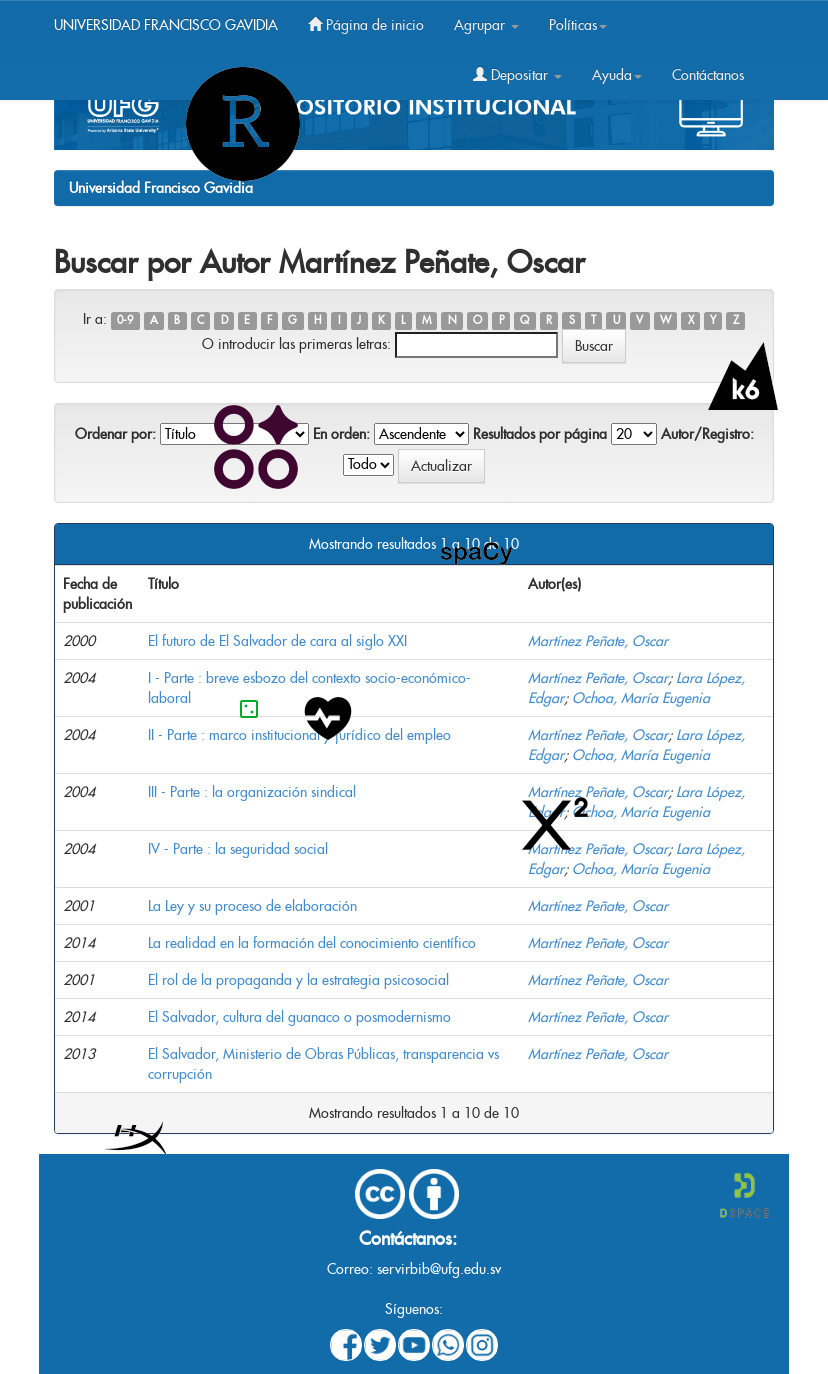 This screenshot has width=828, height=1374. Describe the element at coordinates (476, 553) in the screenshot. I see `open spaCy natural language processing library` at that location.